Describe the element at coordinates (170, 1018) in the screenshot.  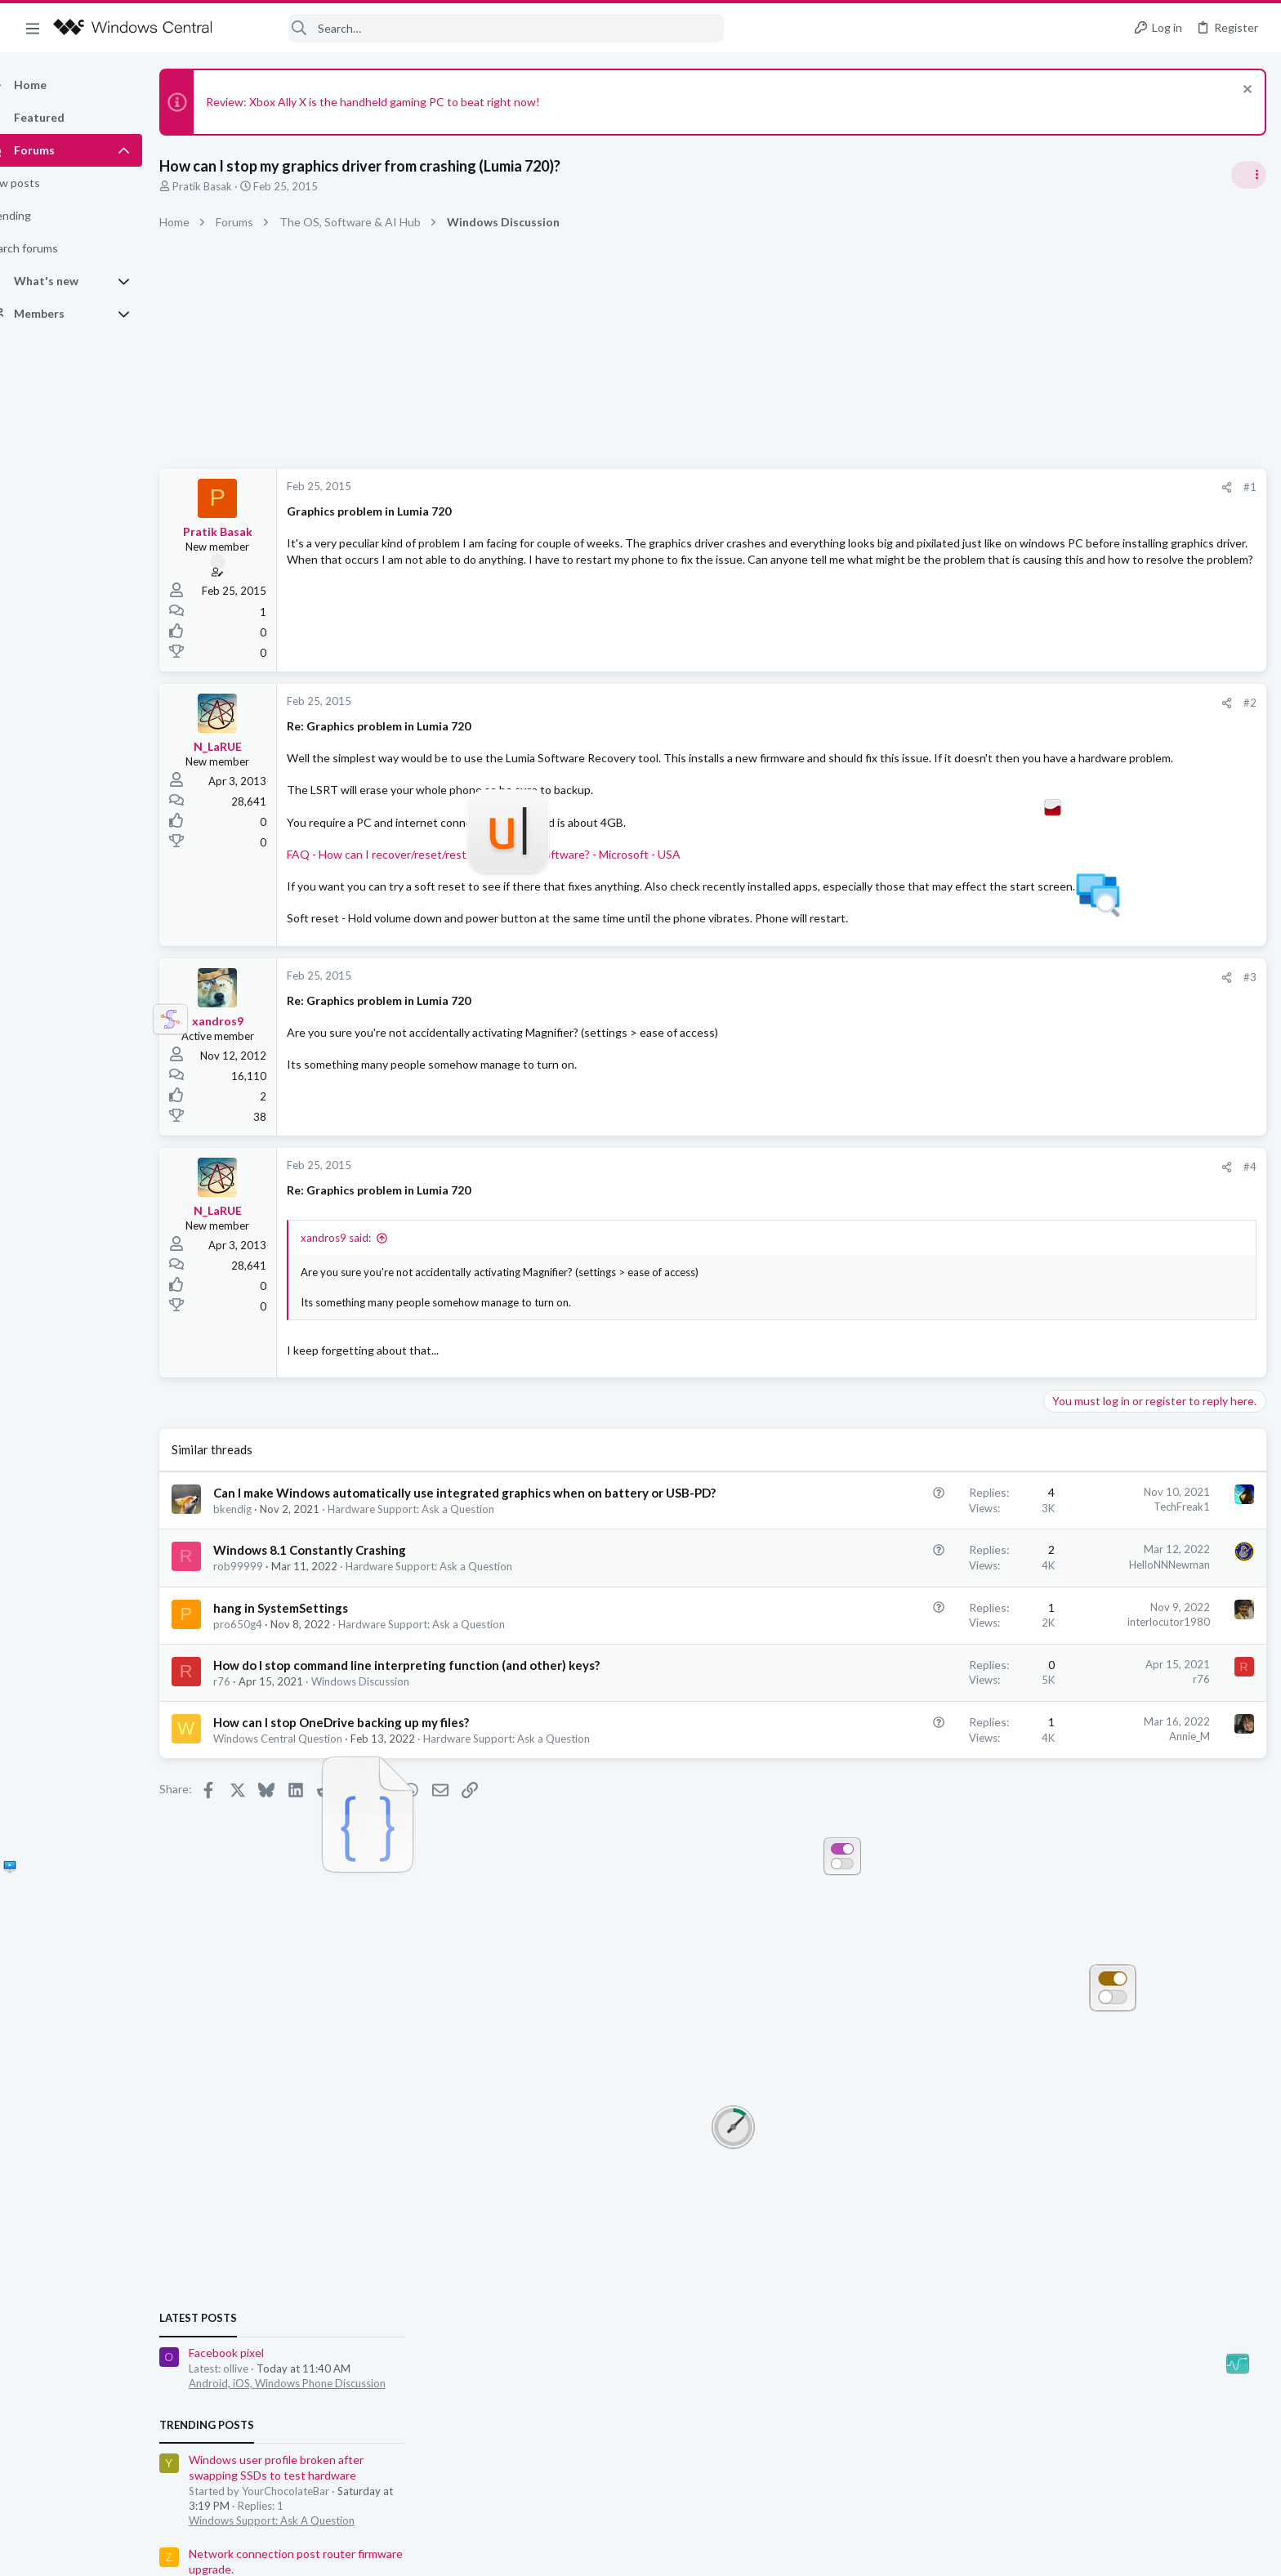
I see `an SVG vector image file` at that location.